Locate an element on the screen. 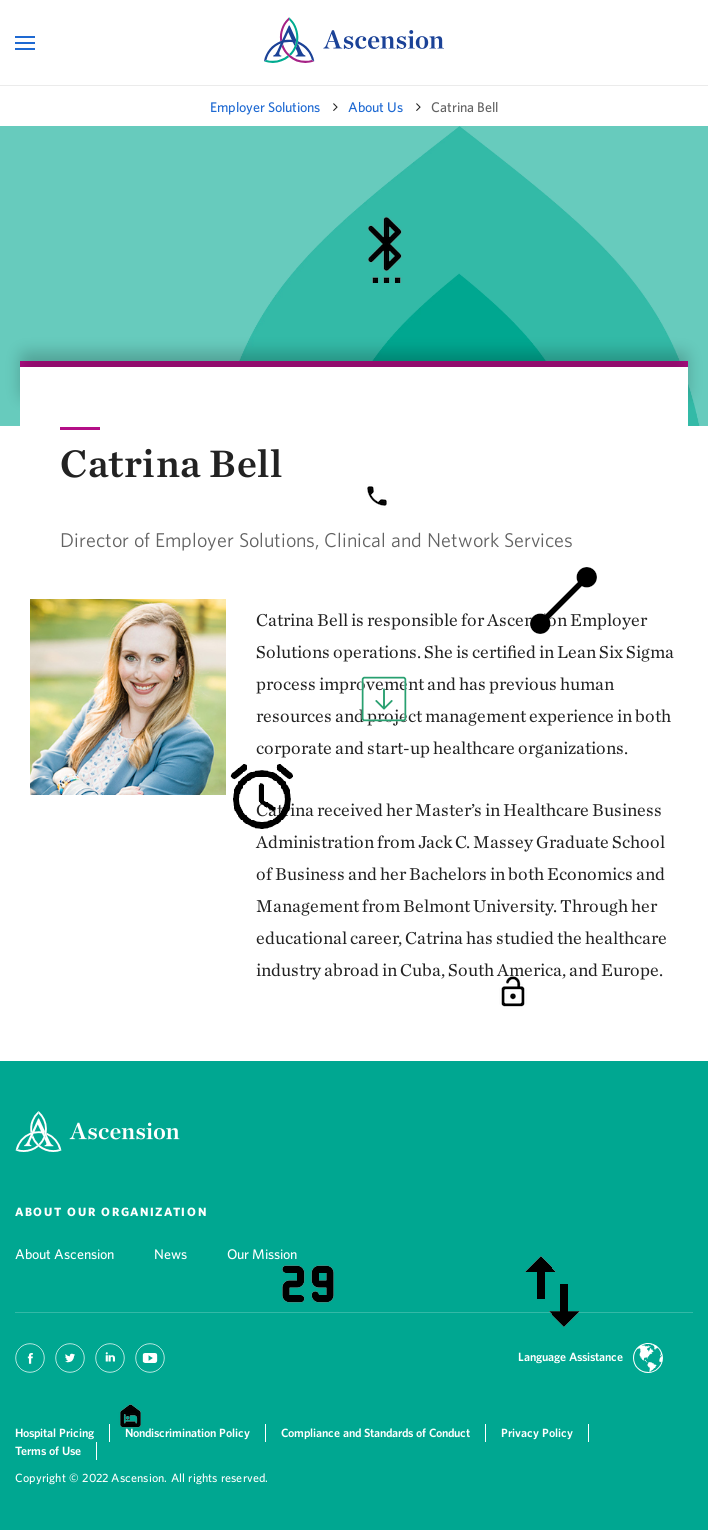 The height and width of the screenshot is (1530, 708). import or export data is located at coordinates (552, 1291).